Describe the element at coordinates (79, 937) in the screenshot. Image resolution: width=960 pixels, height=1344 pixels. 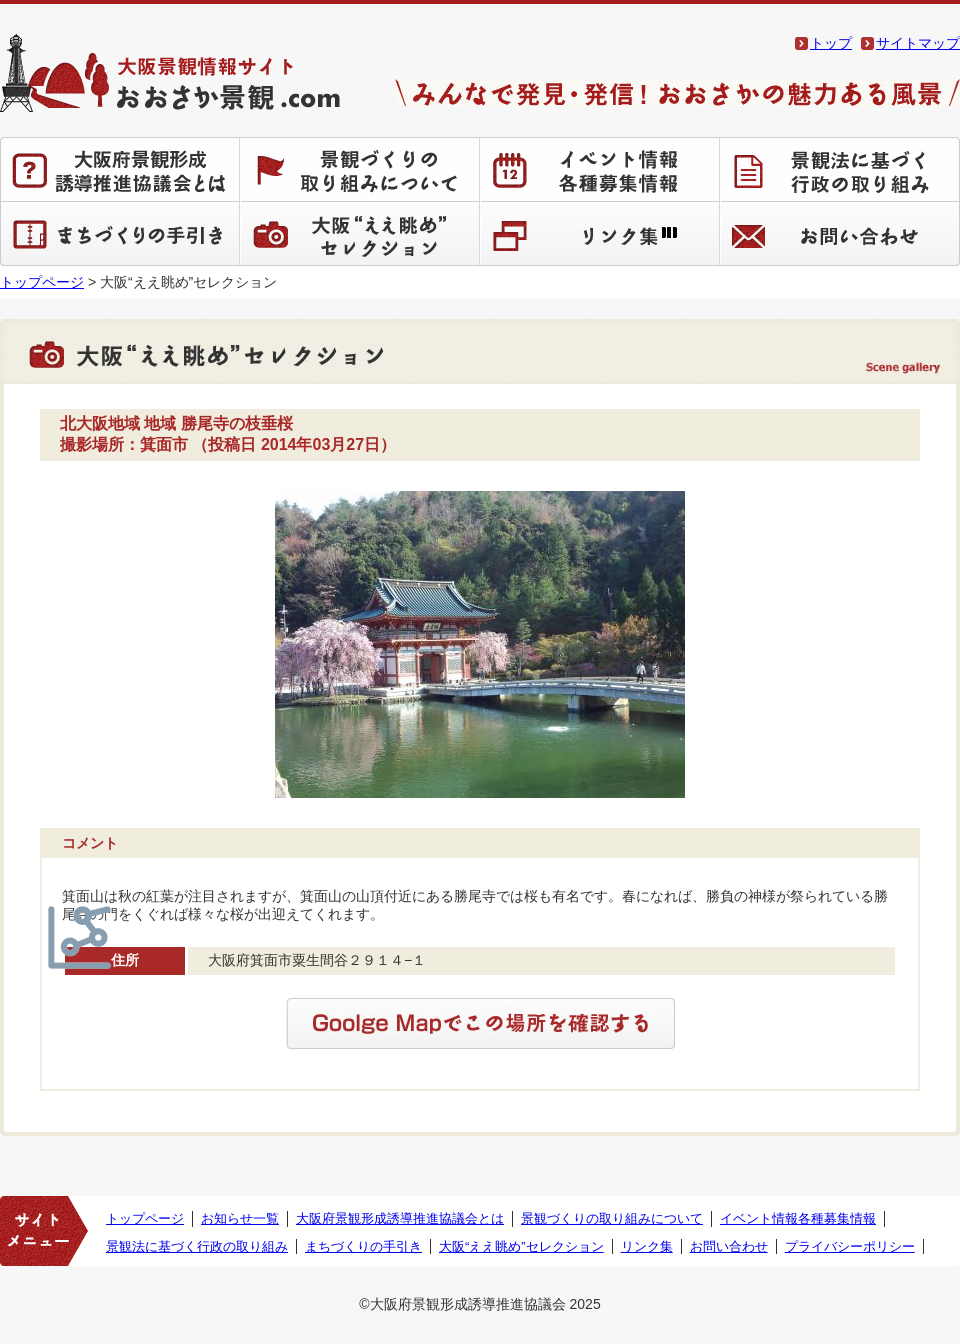
I see `view scatter plot data visualization` at that location.